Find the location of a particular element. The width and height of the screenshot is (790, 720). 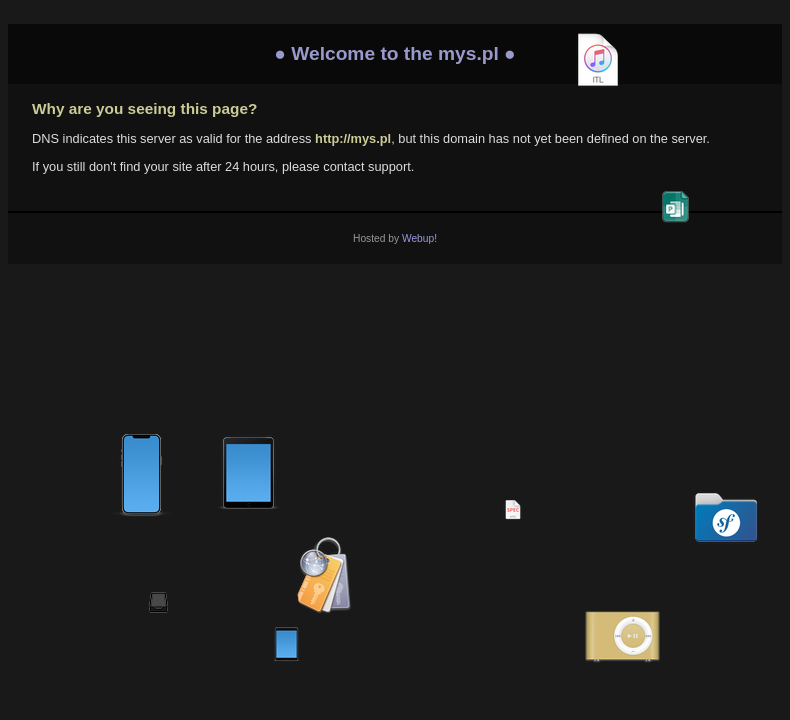

a microsoft publisher document file is located at coordinates (675, 206).